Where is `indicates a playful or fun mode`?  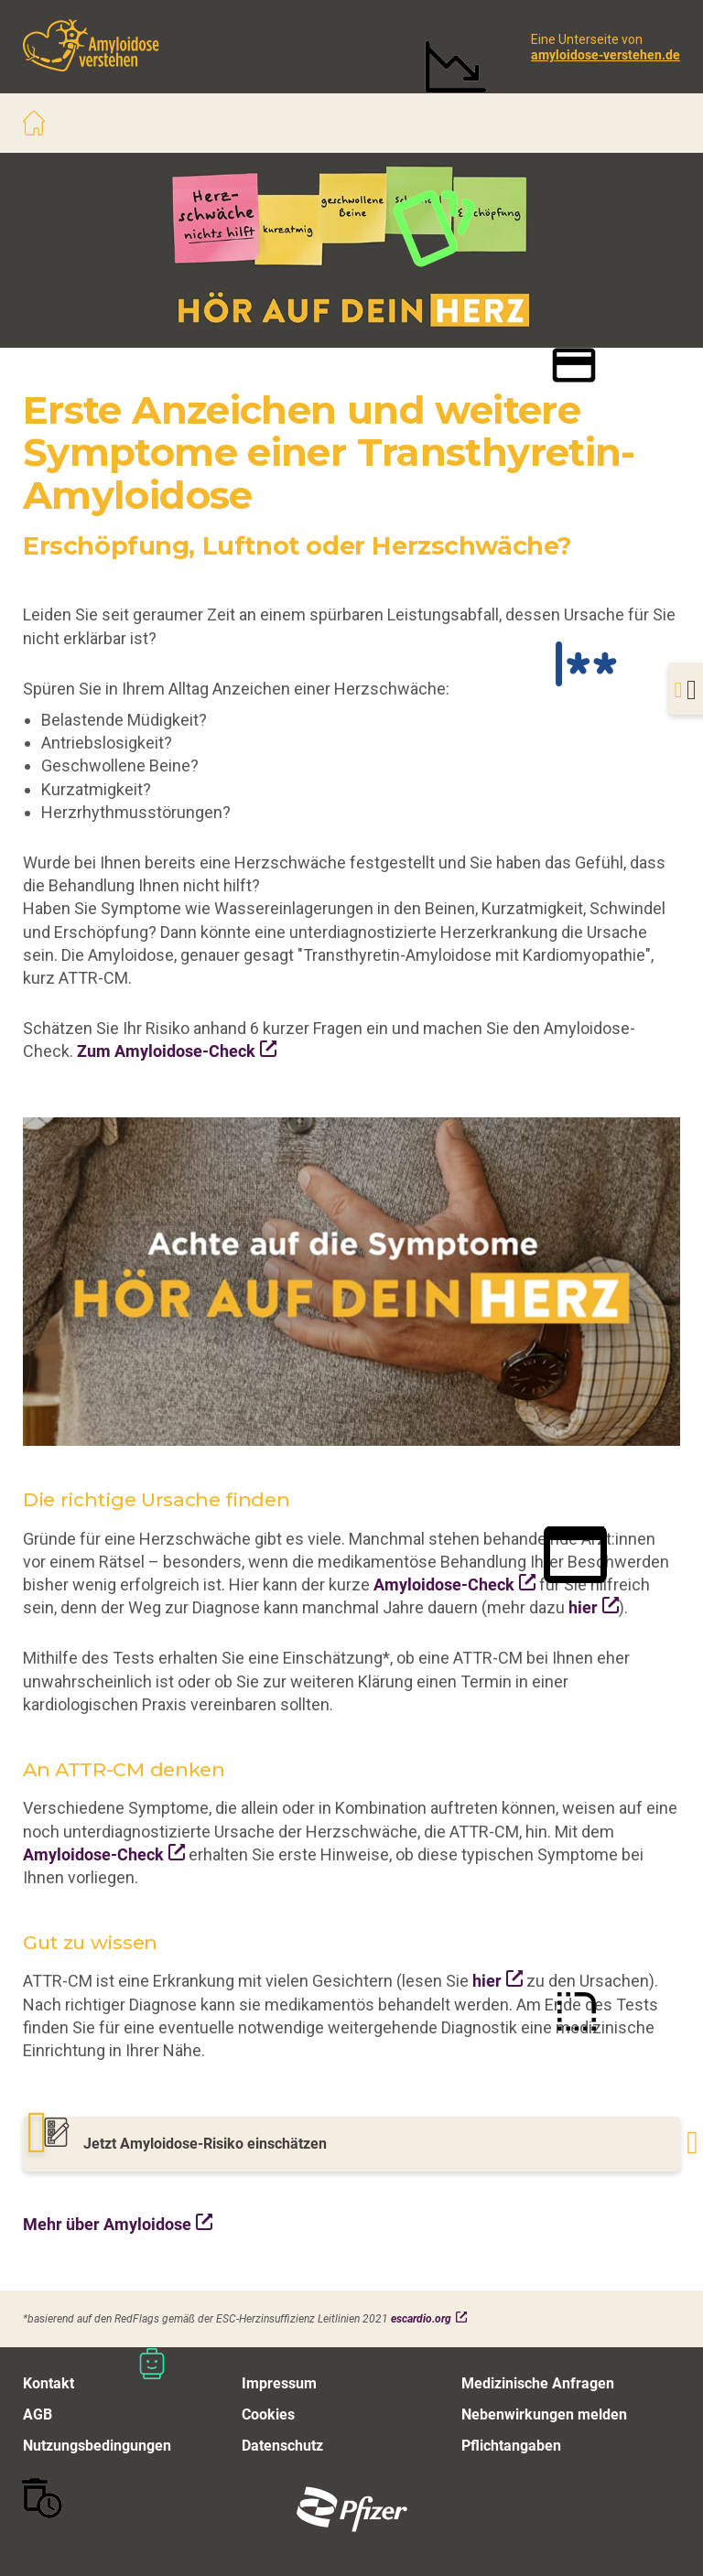 indicates a playful or fun mode is located at coordinates (152, 2364).